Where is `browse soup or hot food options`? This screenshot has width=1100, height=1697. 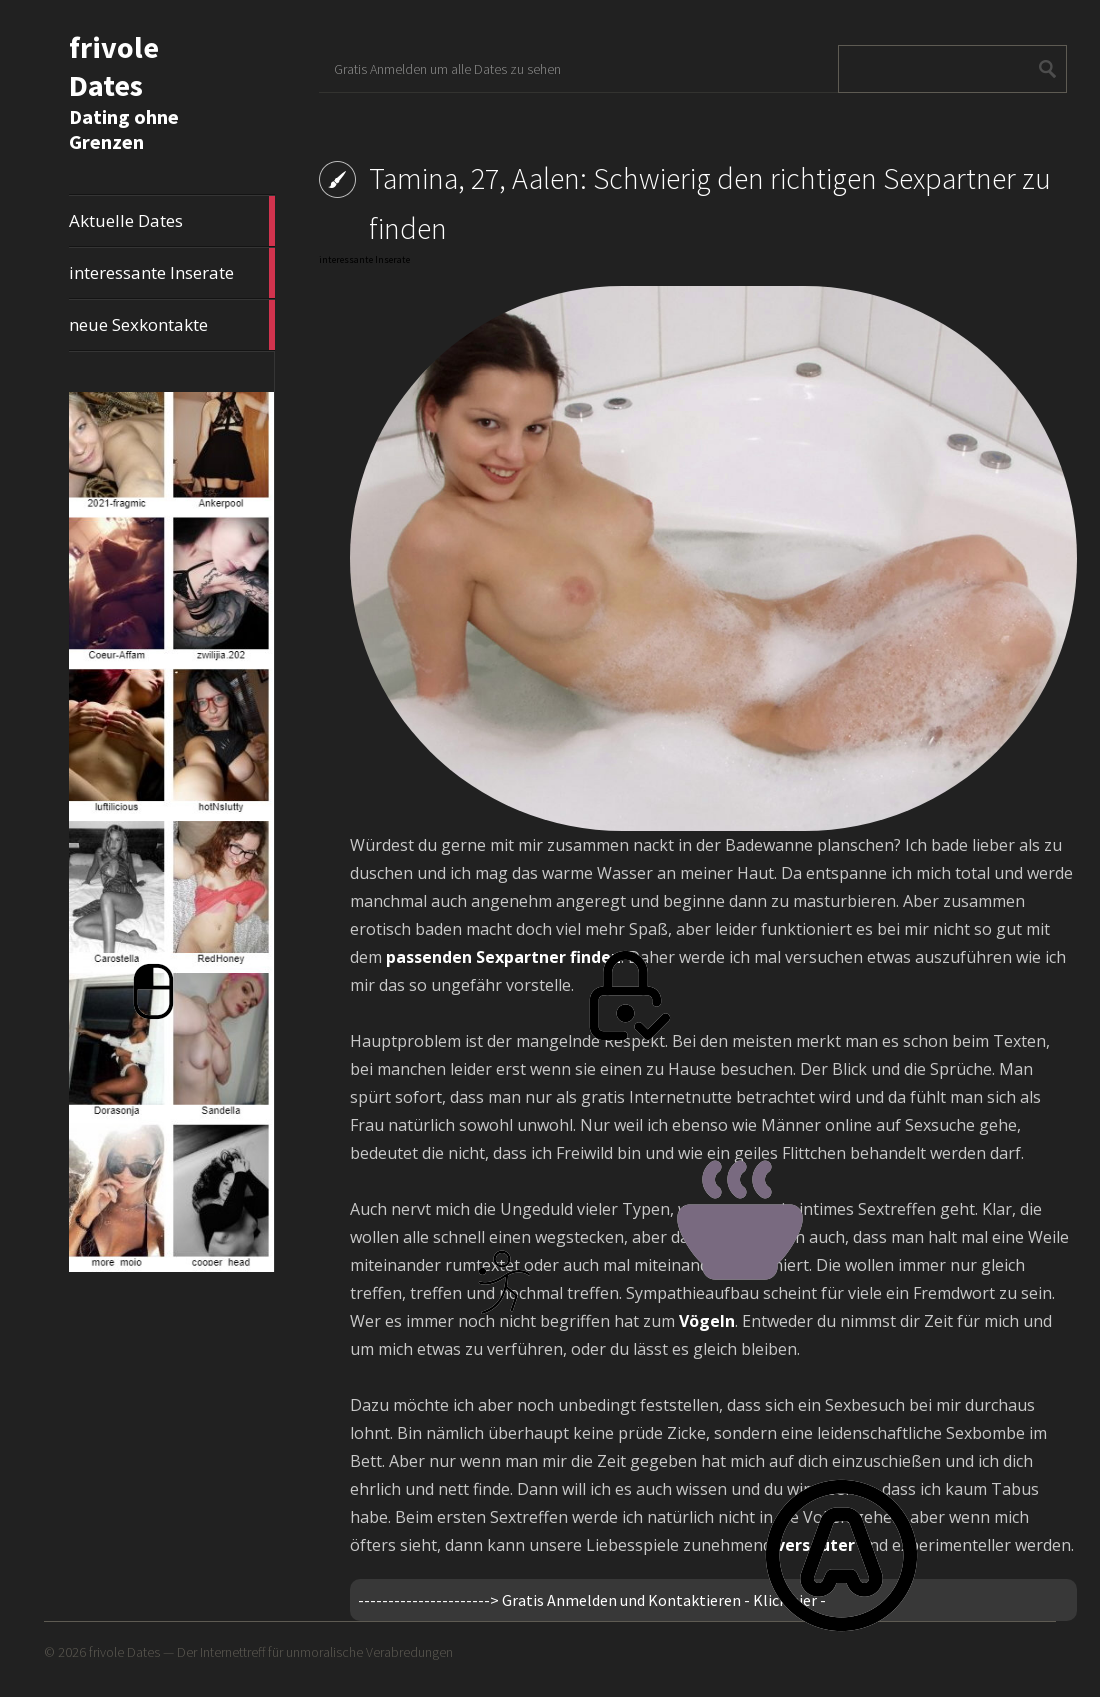 browse soup or hot food options is located at coordinates (740, 1217).